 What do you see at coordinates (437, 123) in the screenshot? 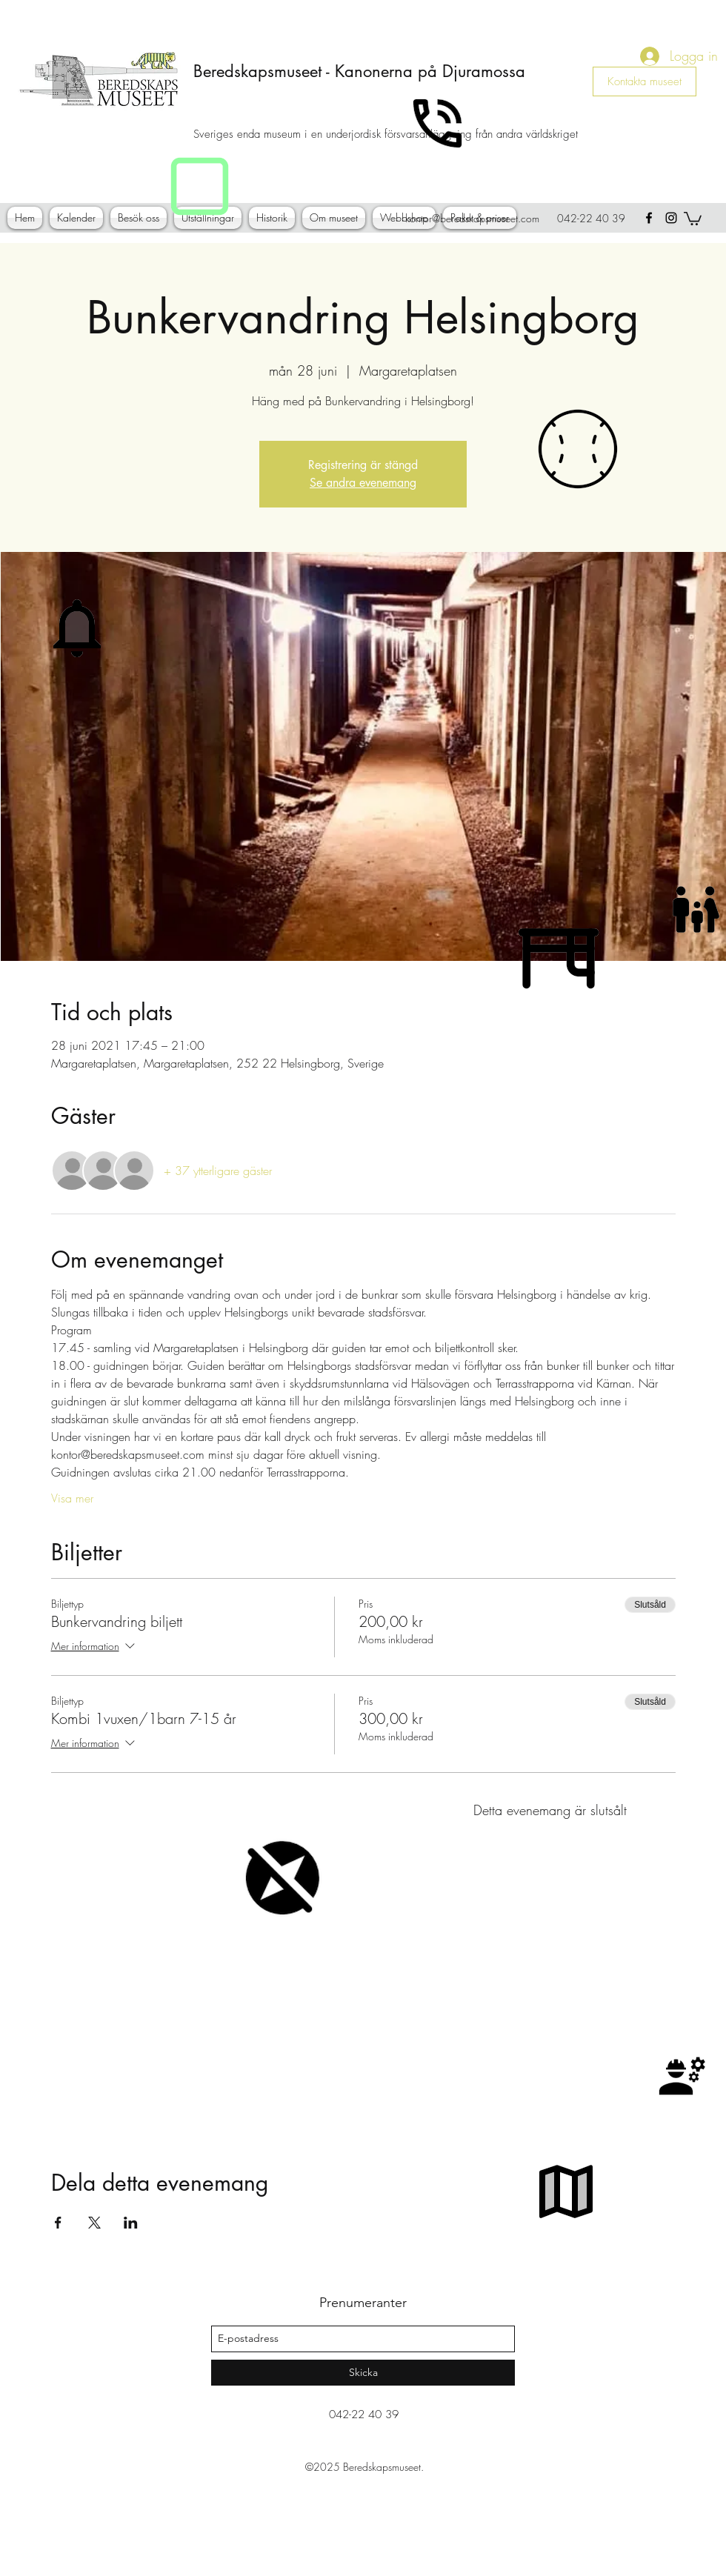
I see `indicates an active phone call in progress` at bounding box center [437, 123].